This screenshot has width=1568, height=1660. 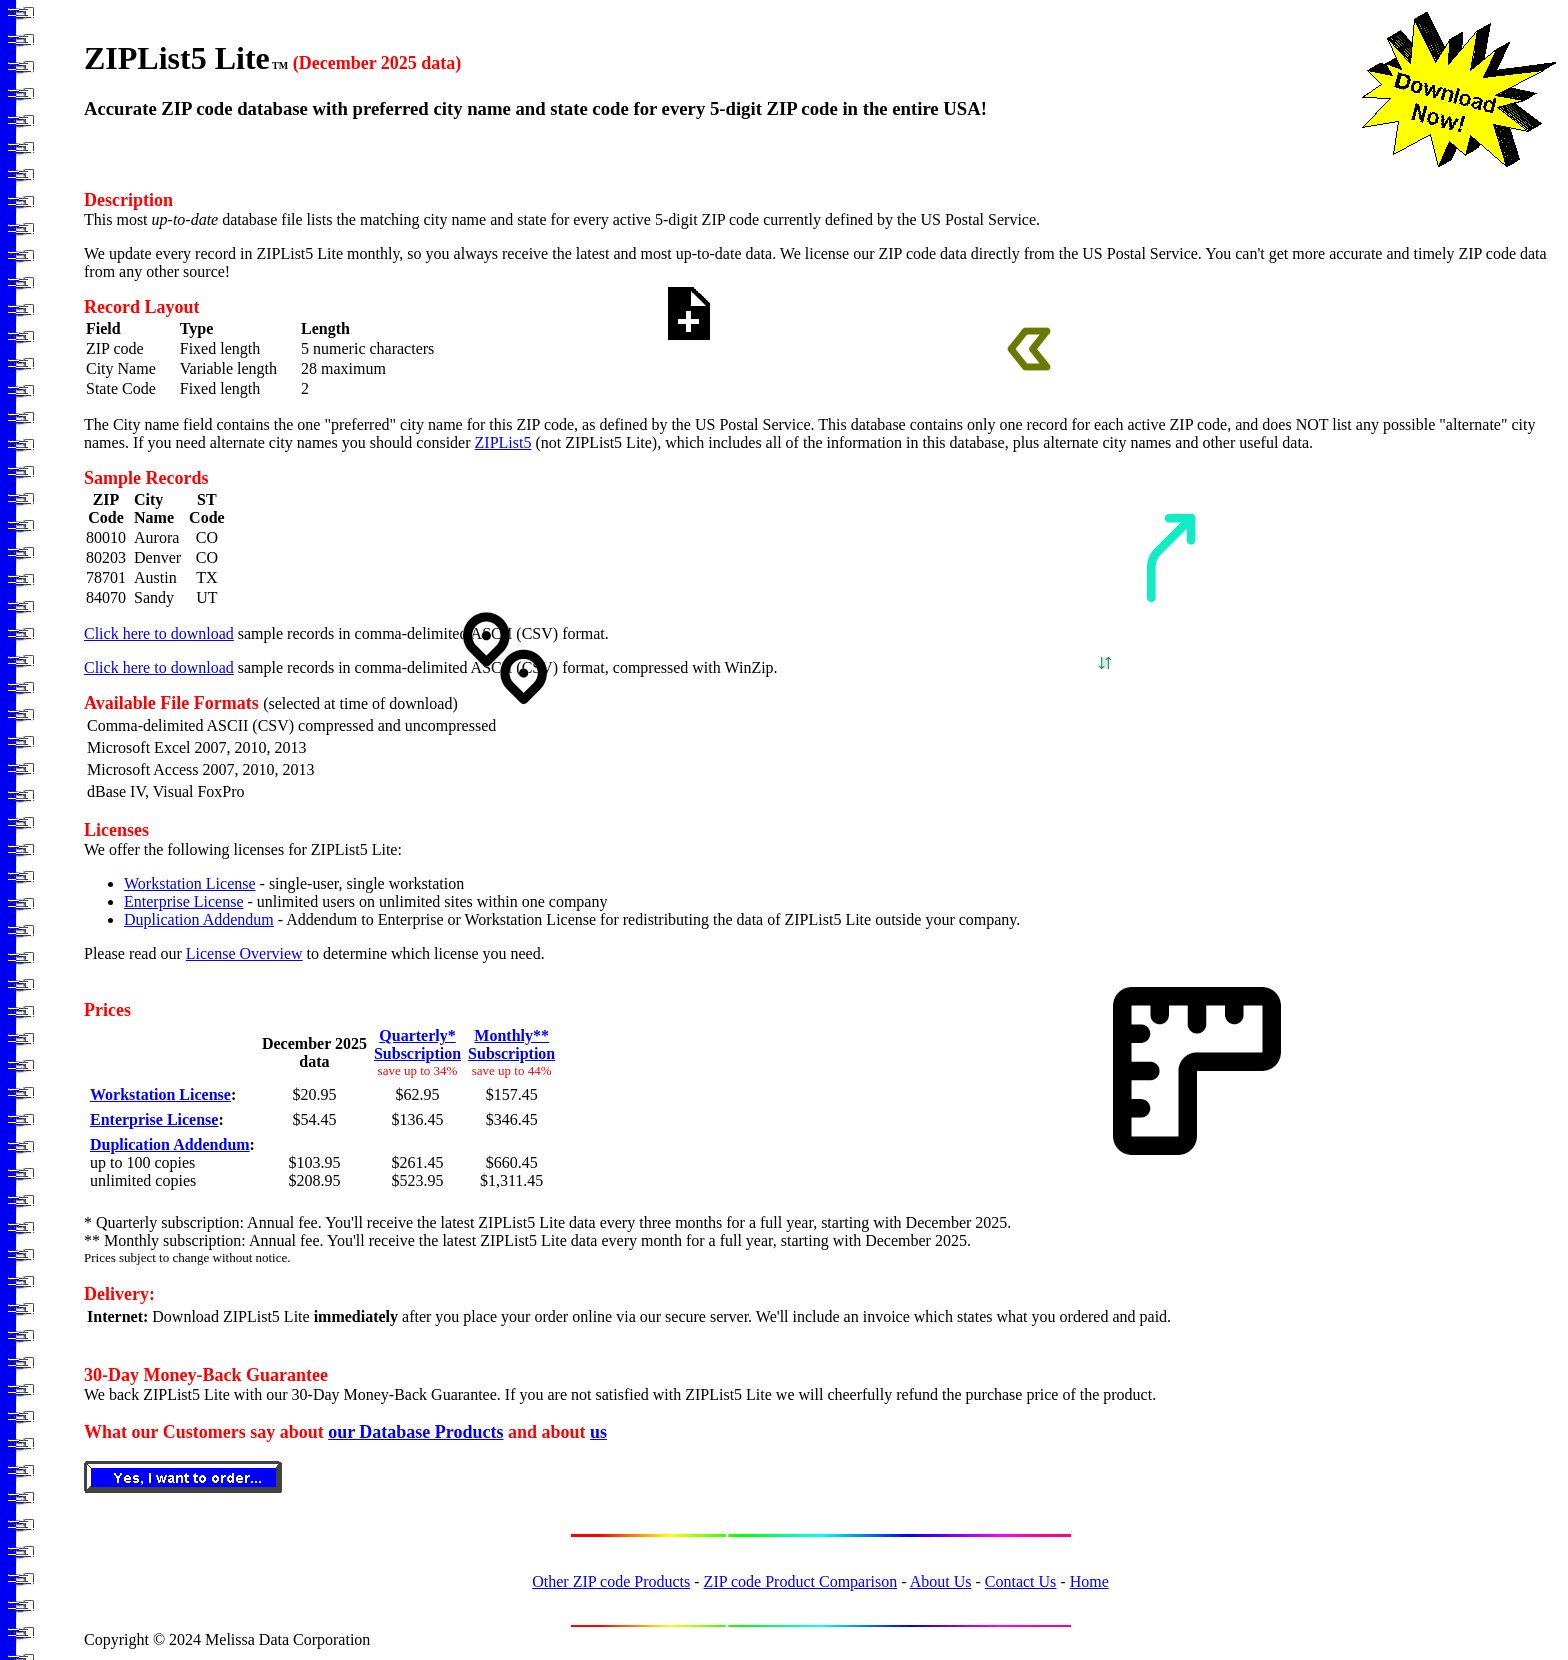 What do you see at coordinates (1169, 558) in the screenshot?
I see `bear right at the next turn` at bounding box center [1169, 558].